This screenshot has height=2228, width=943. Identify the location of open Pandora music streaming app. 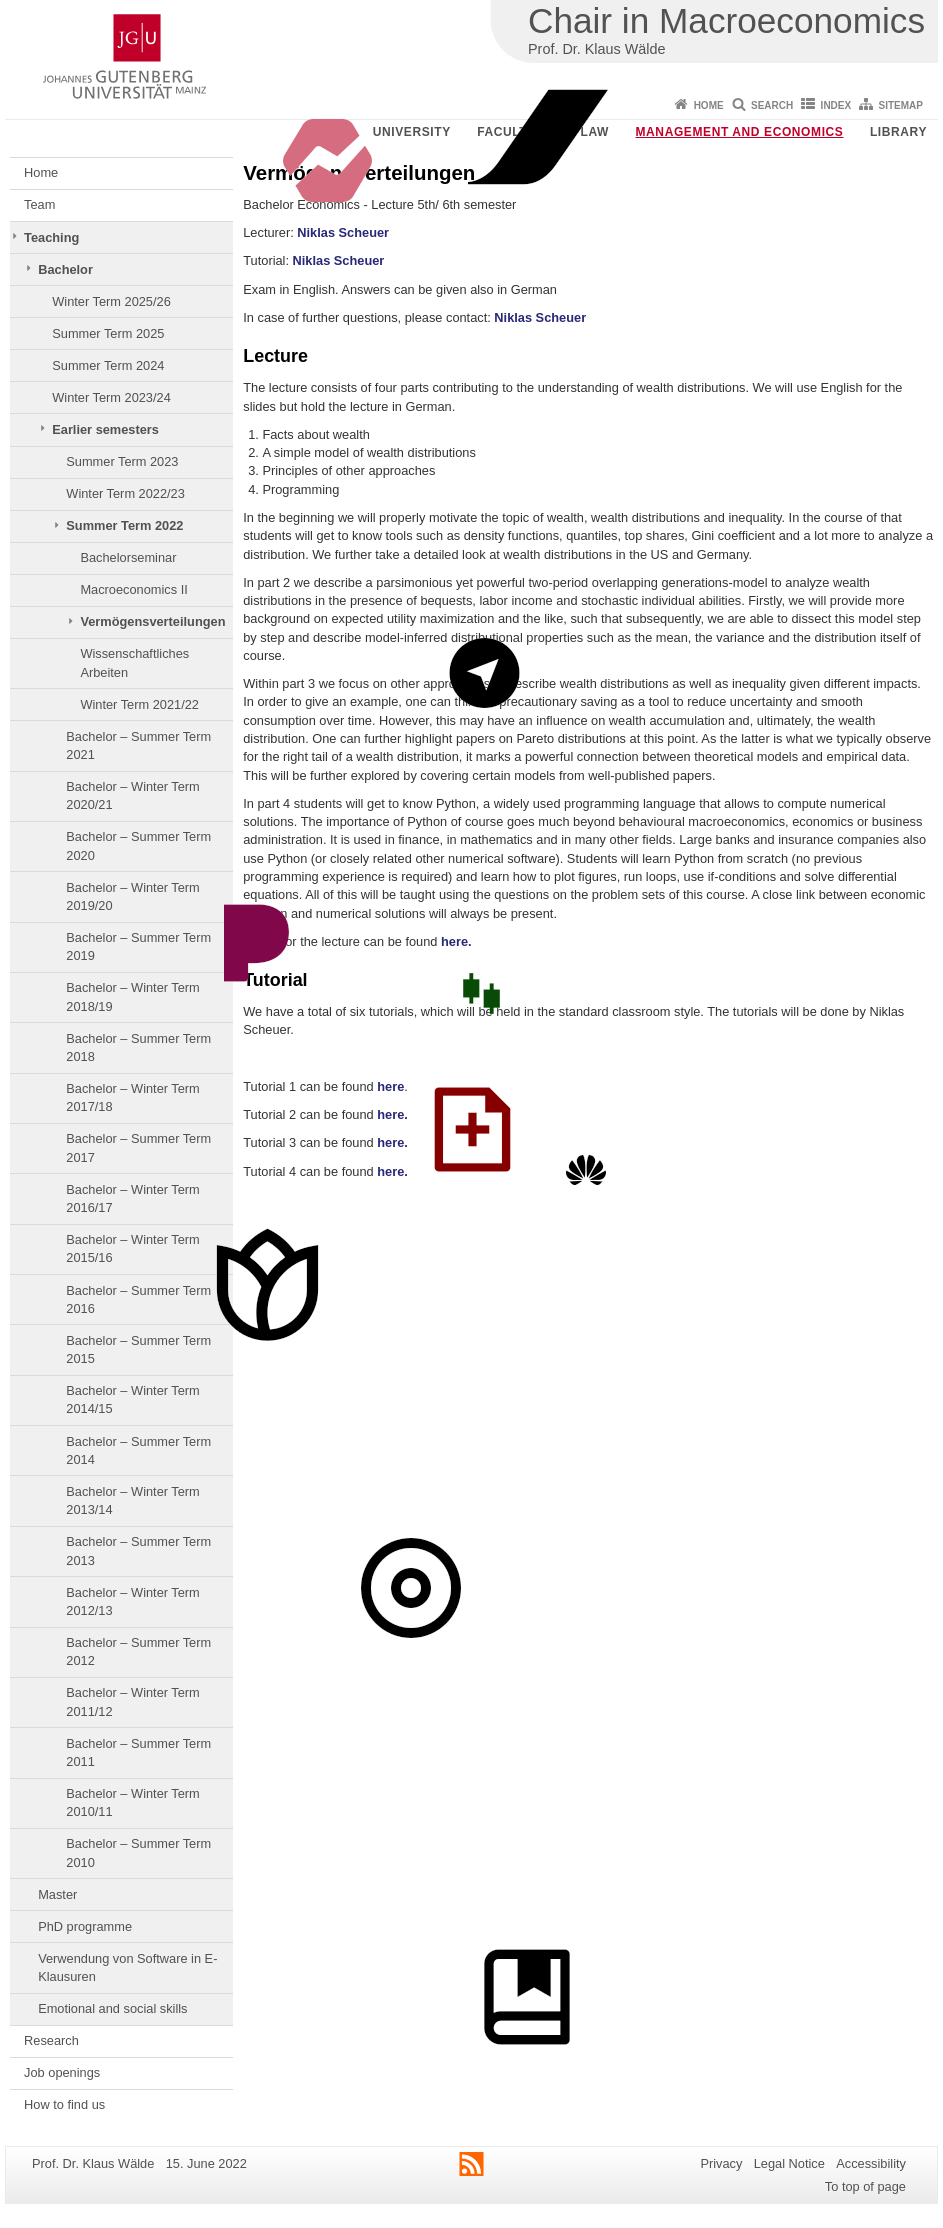
(257, 943).